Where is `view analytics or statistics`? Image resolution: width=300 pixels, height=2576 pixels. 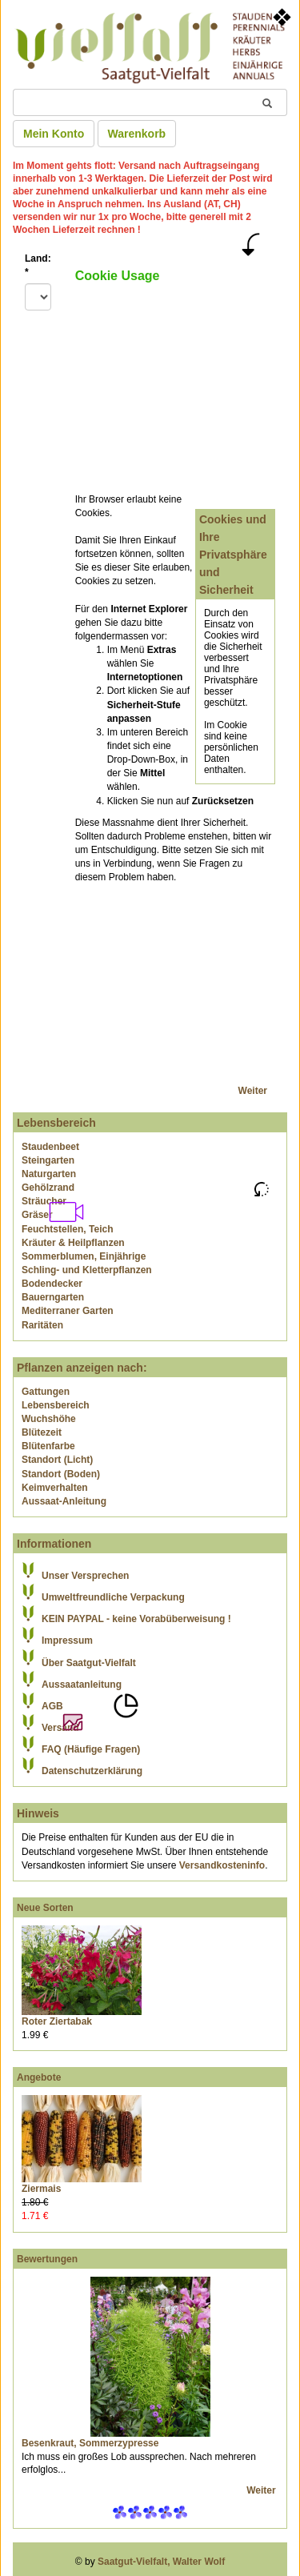 view analytics or statistics is located at coordinates (126, 1705).